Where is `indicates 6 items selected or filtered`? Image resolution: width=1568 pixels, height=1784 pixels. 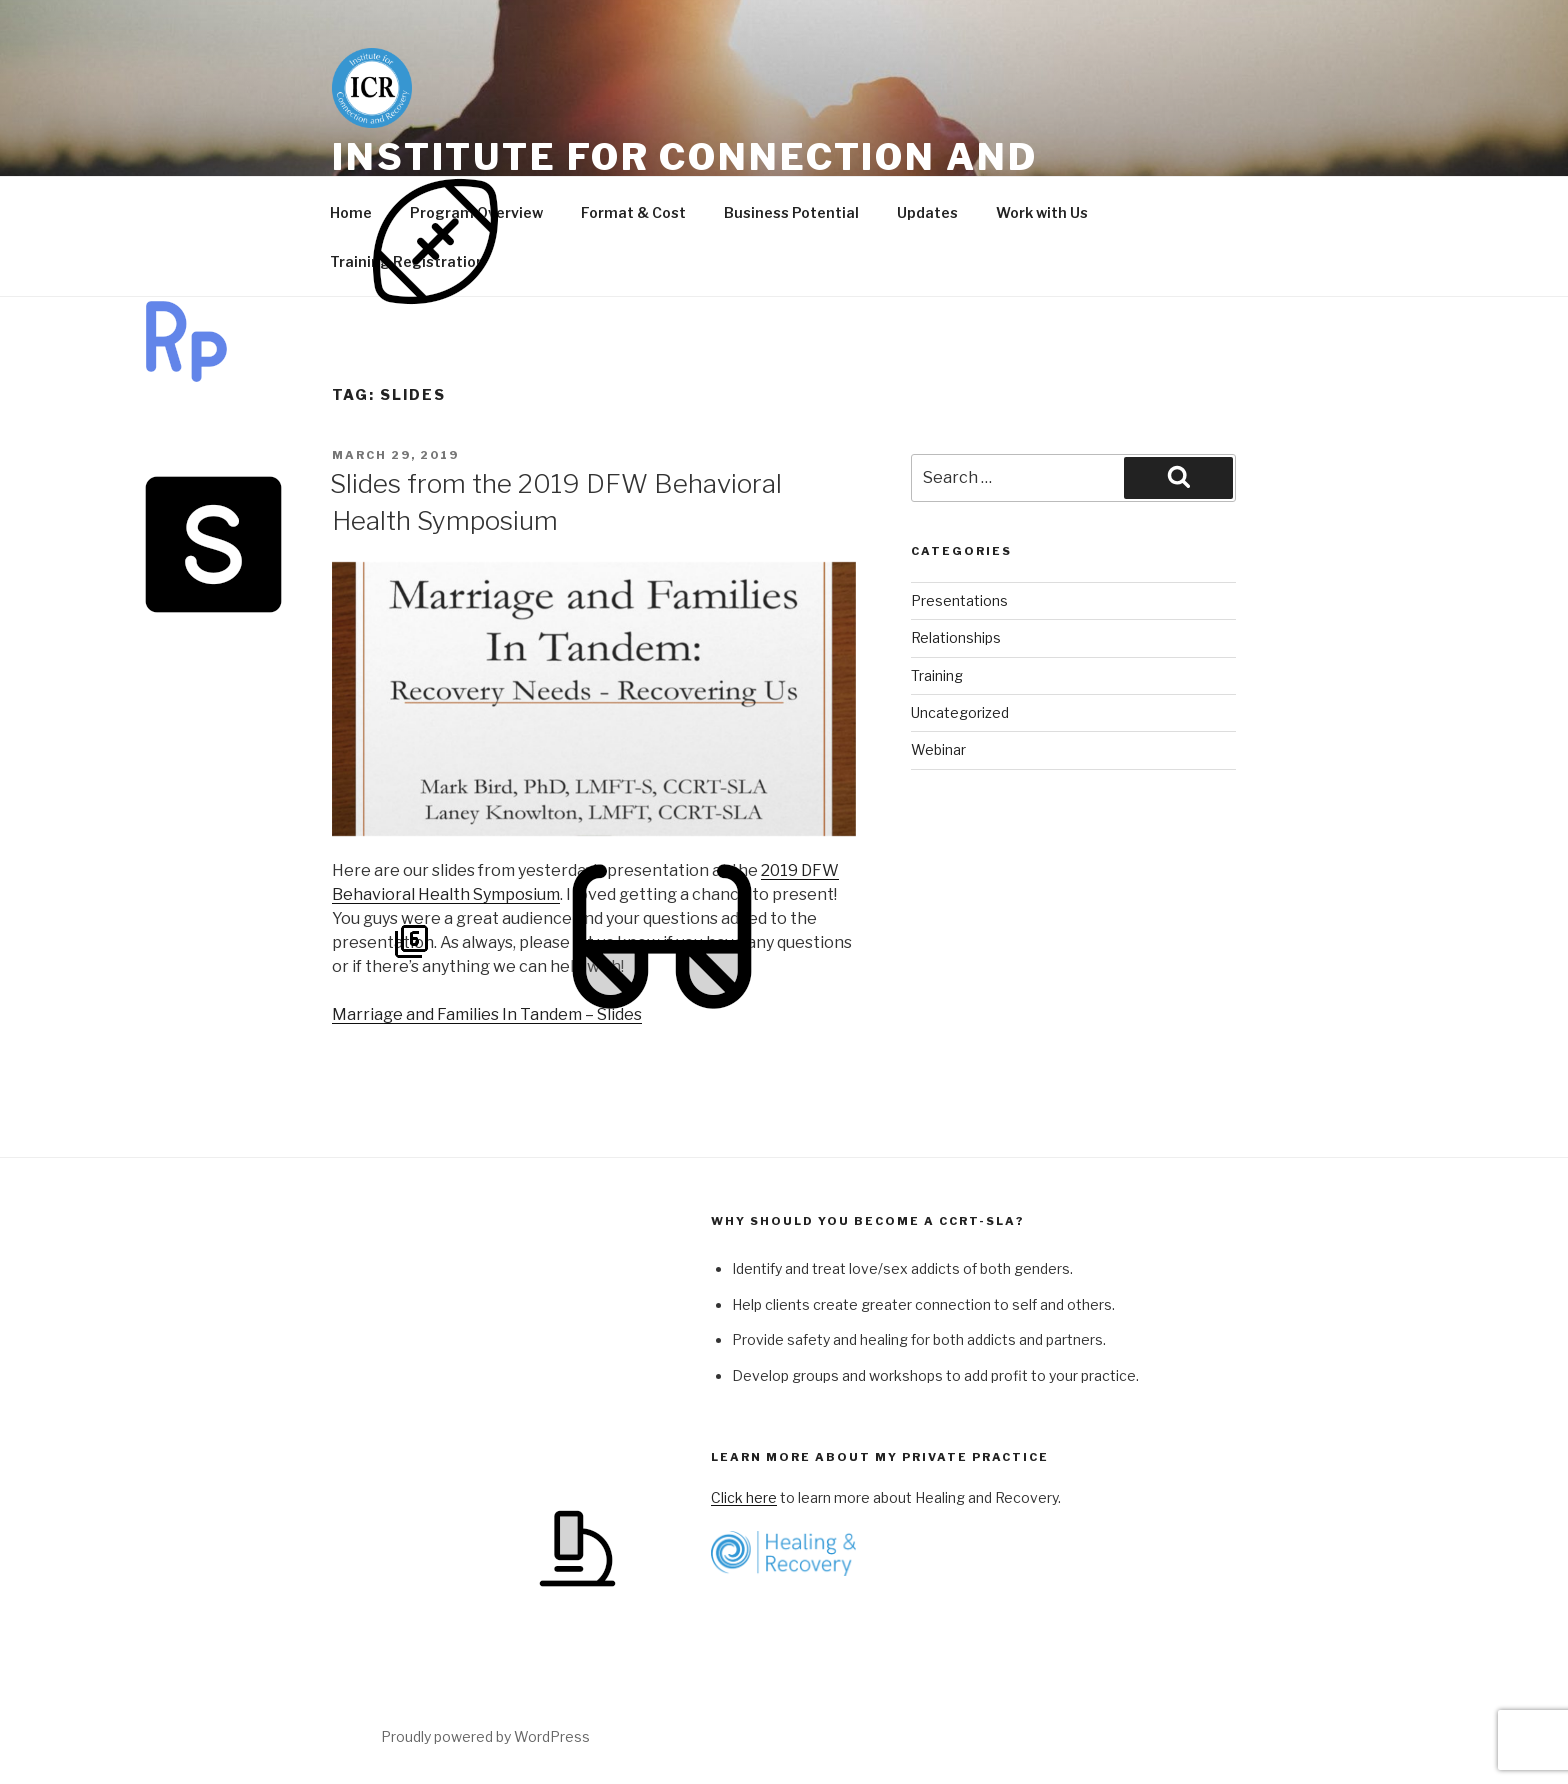
indicates 6 items selected or filtered is located at coordinates (411, 941).